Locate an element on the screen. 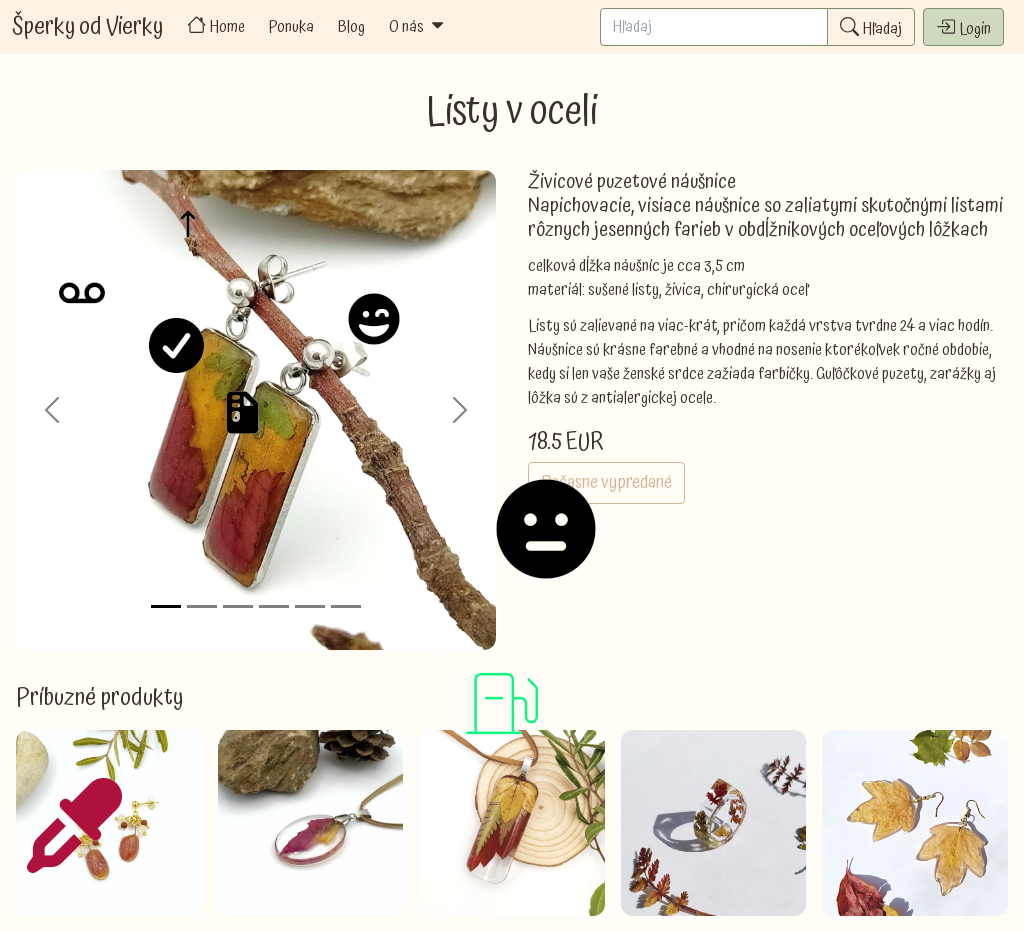 This screenshot has width=1024, height=932. rate your experience as neutral is located at coordinates (546, 529).